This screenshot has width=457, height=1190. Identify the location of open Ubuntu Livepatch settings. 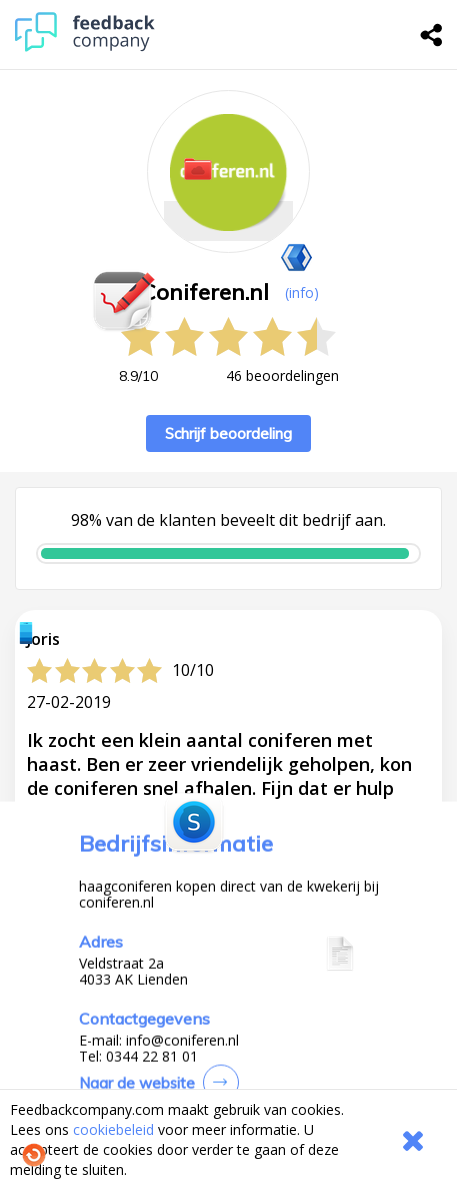
(34, 1155).